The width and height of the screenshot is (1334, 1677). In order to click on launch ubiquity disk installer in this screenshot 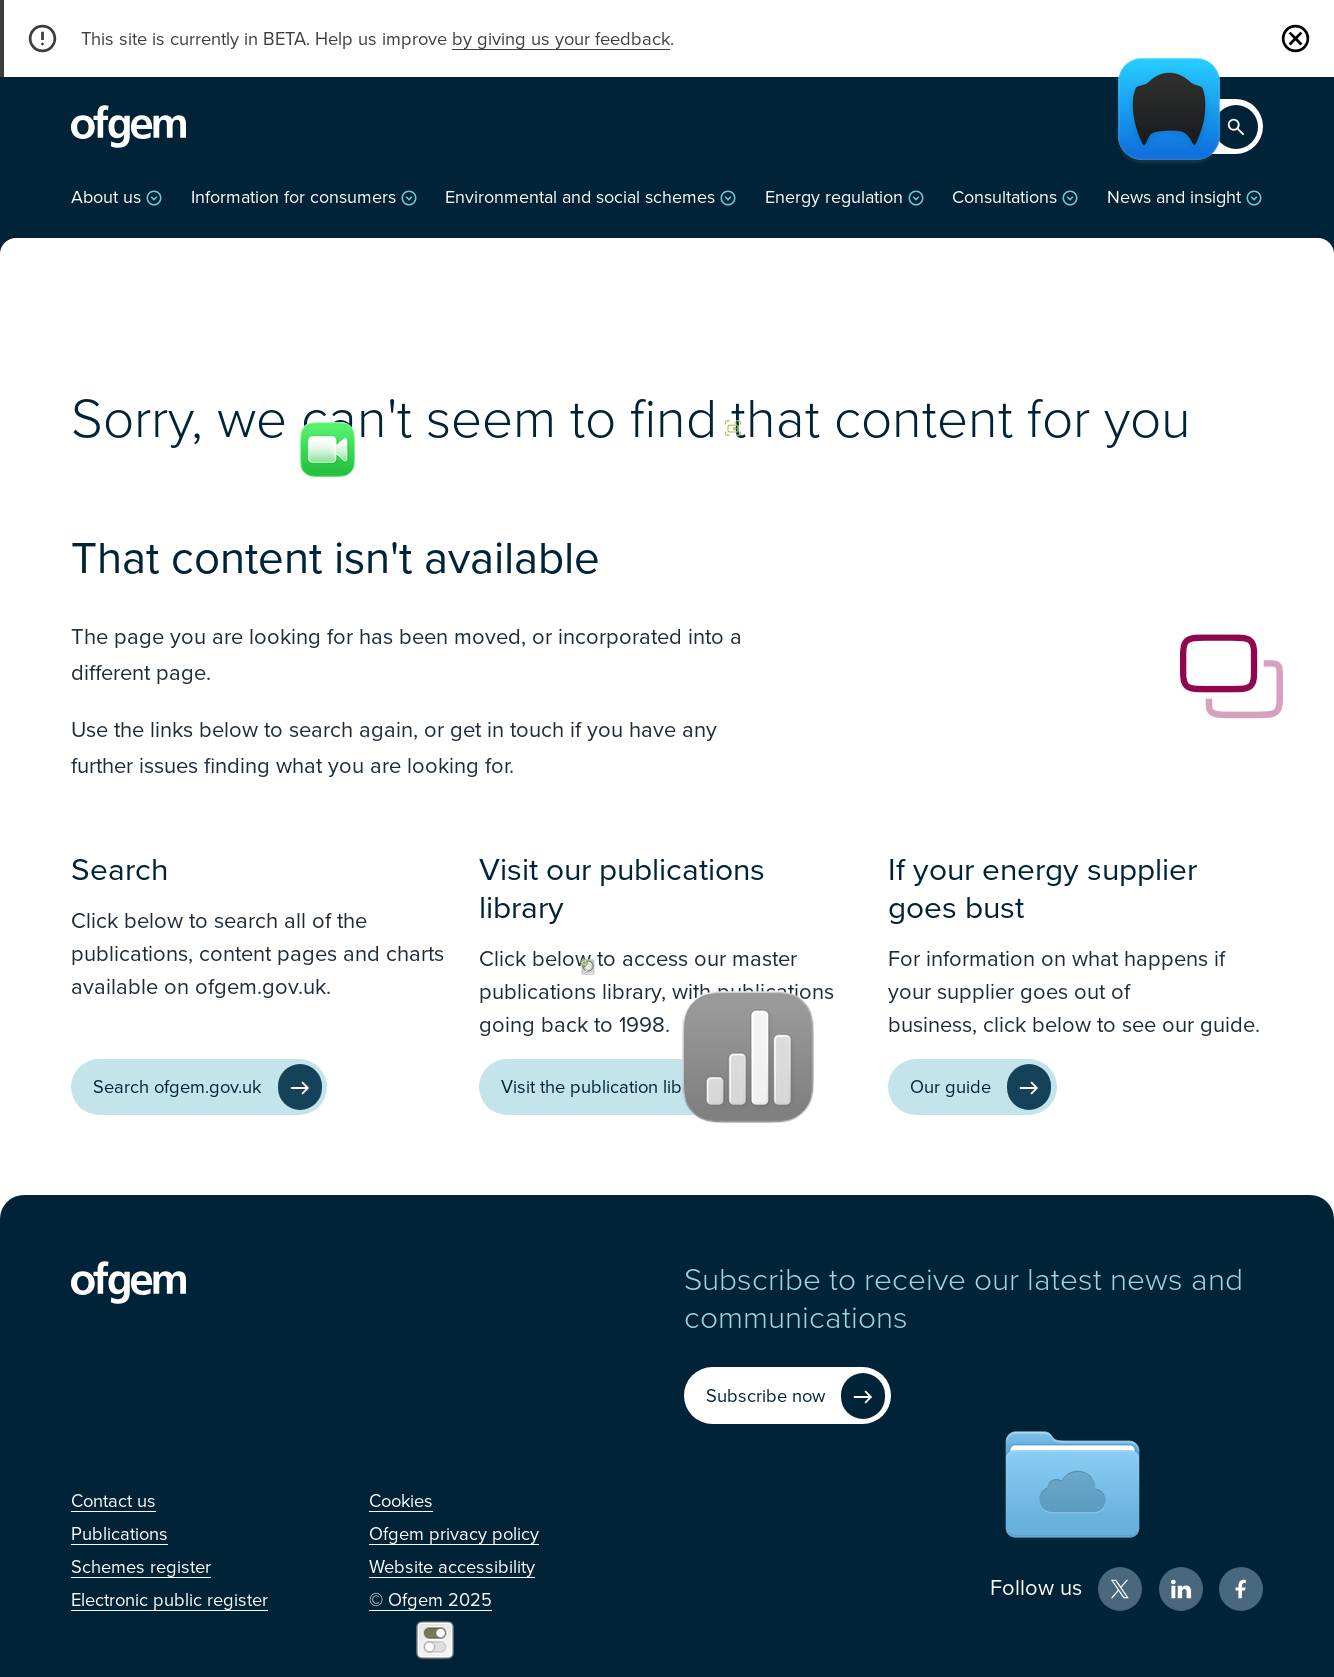, I will do `click(588, 967)`.